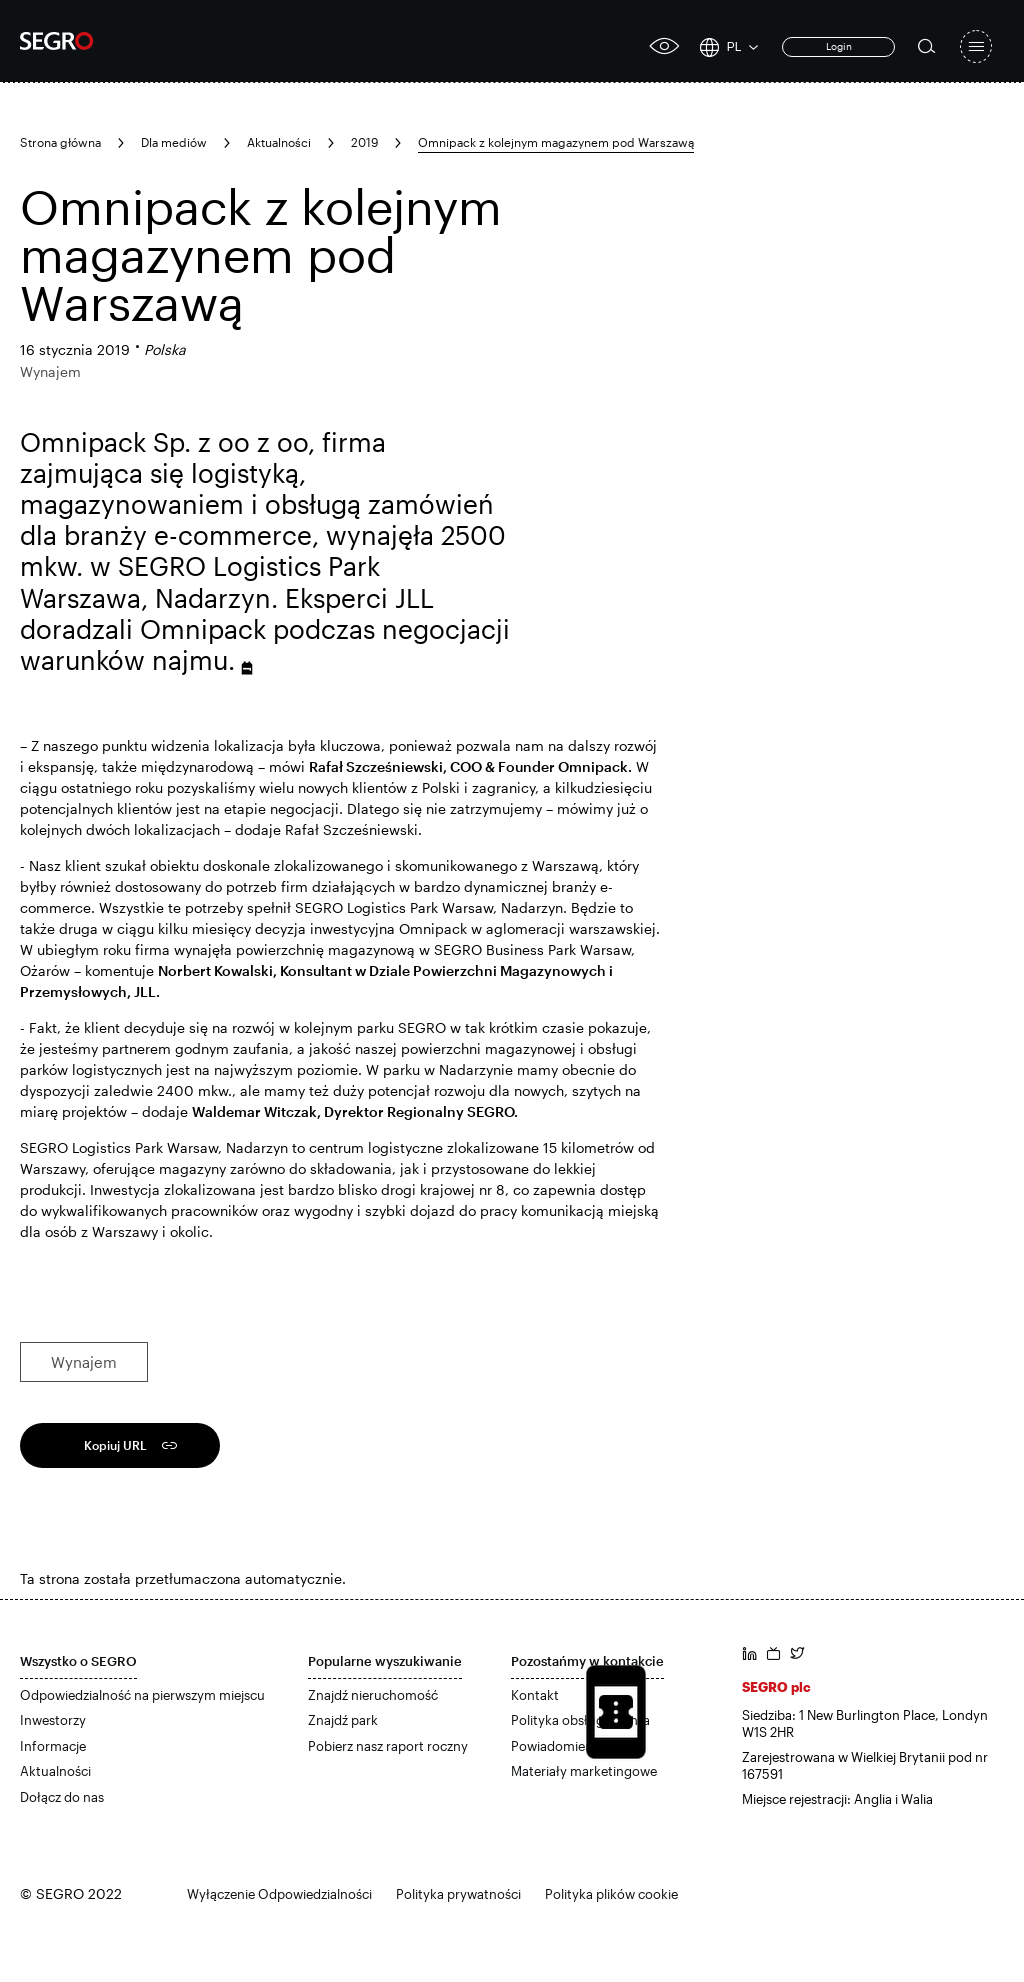 This screenshot has height=1982, width=1024. I want to click on book or reserve tickets online, so click(616, 1712).